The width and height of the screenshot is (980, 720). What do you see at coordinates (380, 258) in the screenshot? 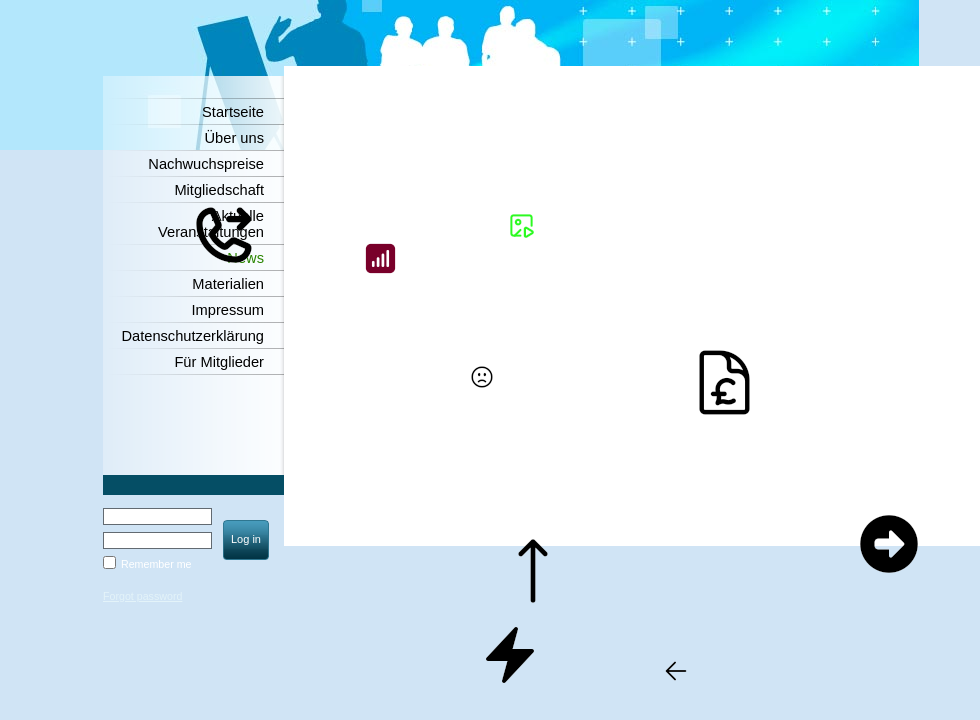
I see `view analytics dashboard` at bounding box center [380, 258].